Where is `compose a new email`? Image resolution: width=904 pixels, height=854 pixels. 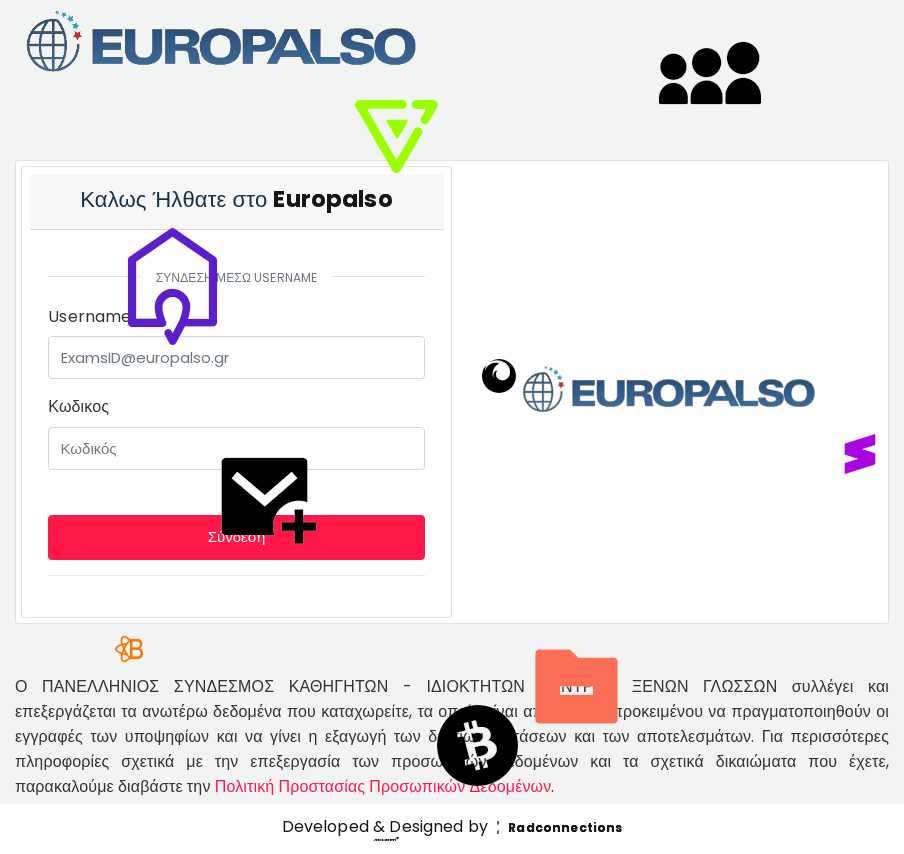
compose a new email is located at coordinates (264, 496).